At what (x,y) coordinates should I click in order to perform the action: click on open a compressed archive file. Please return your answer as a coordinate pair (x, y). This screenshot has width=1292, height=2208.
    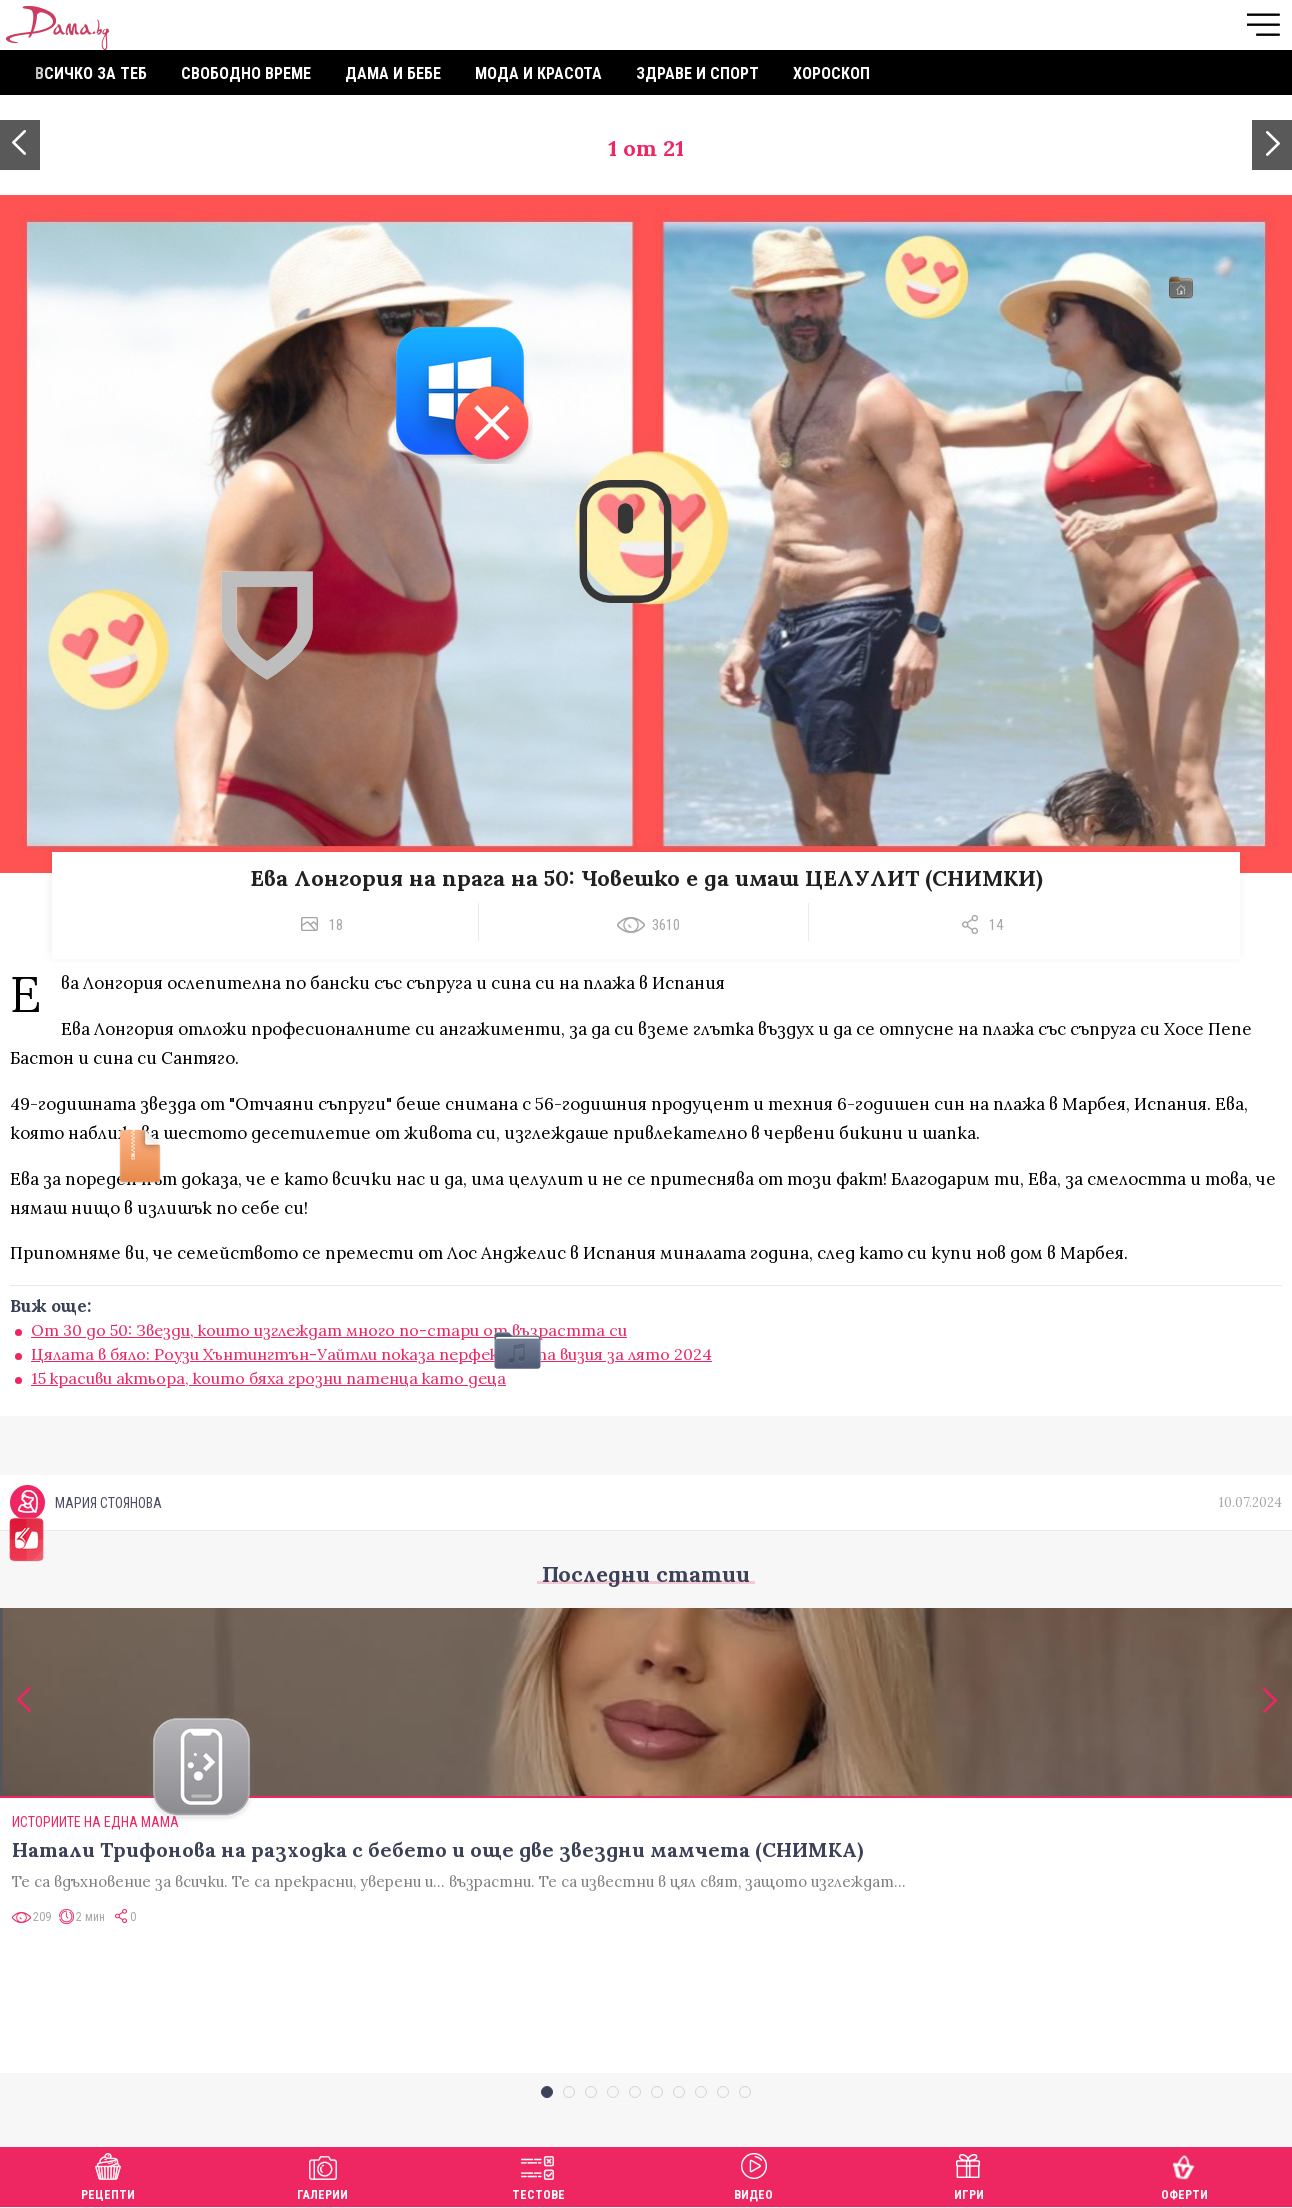
    Looking at the image, I should click on (140, 1157).